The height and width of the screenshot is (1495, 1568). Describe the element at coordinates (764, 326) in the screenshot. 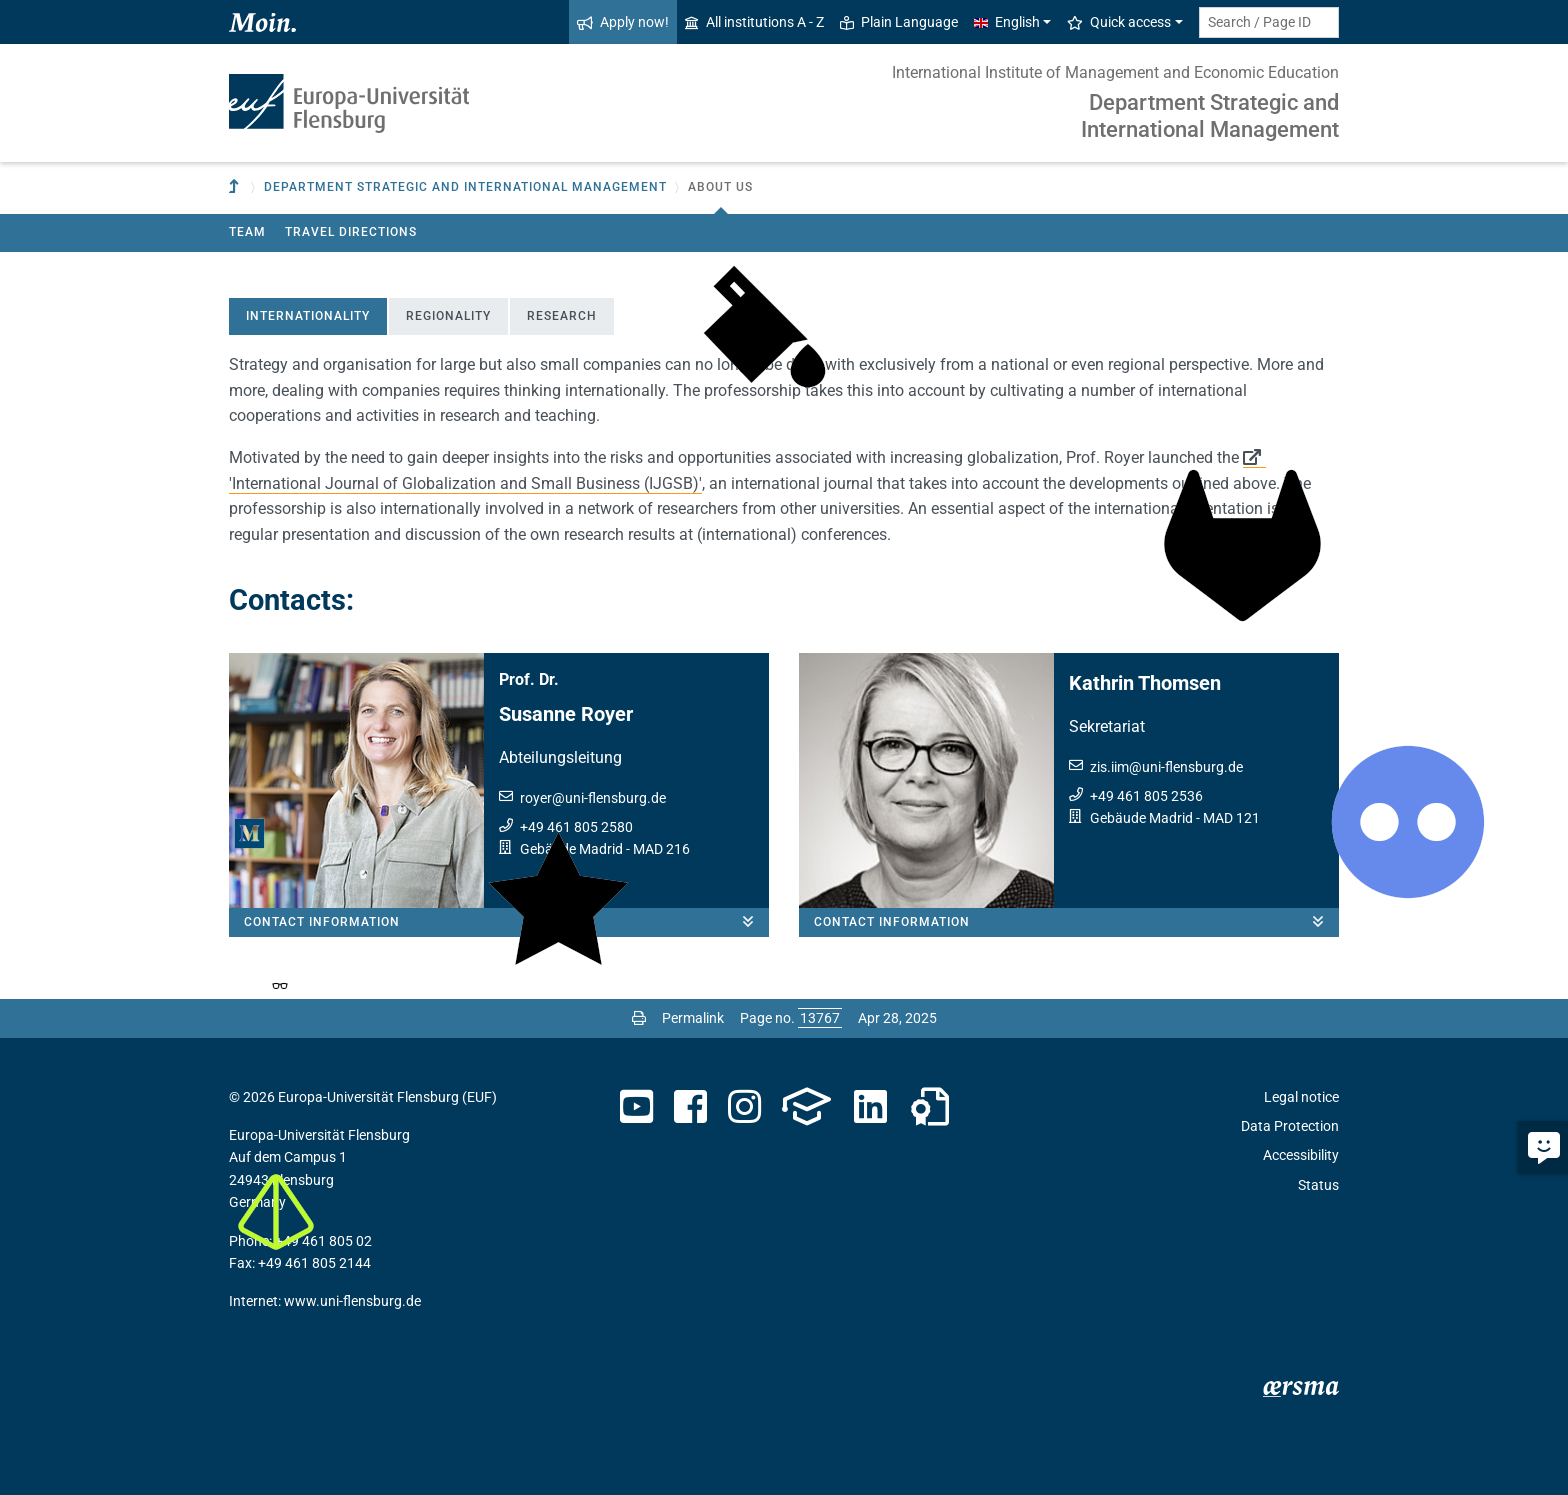

I see `fill an area with color` at that location.